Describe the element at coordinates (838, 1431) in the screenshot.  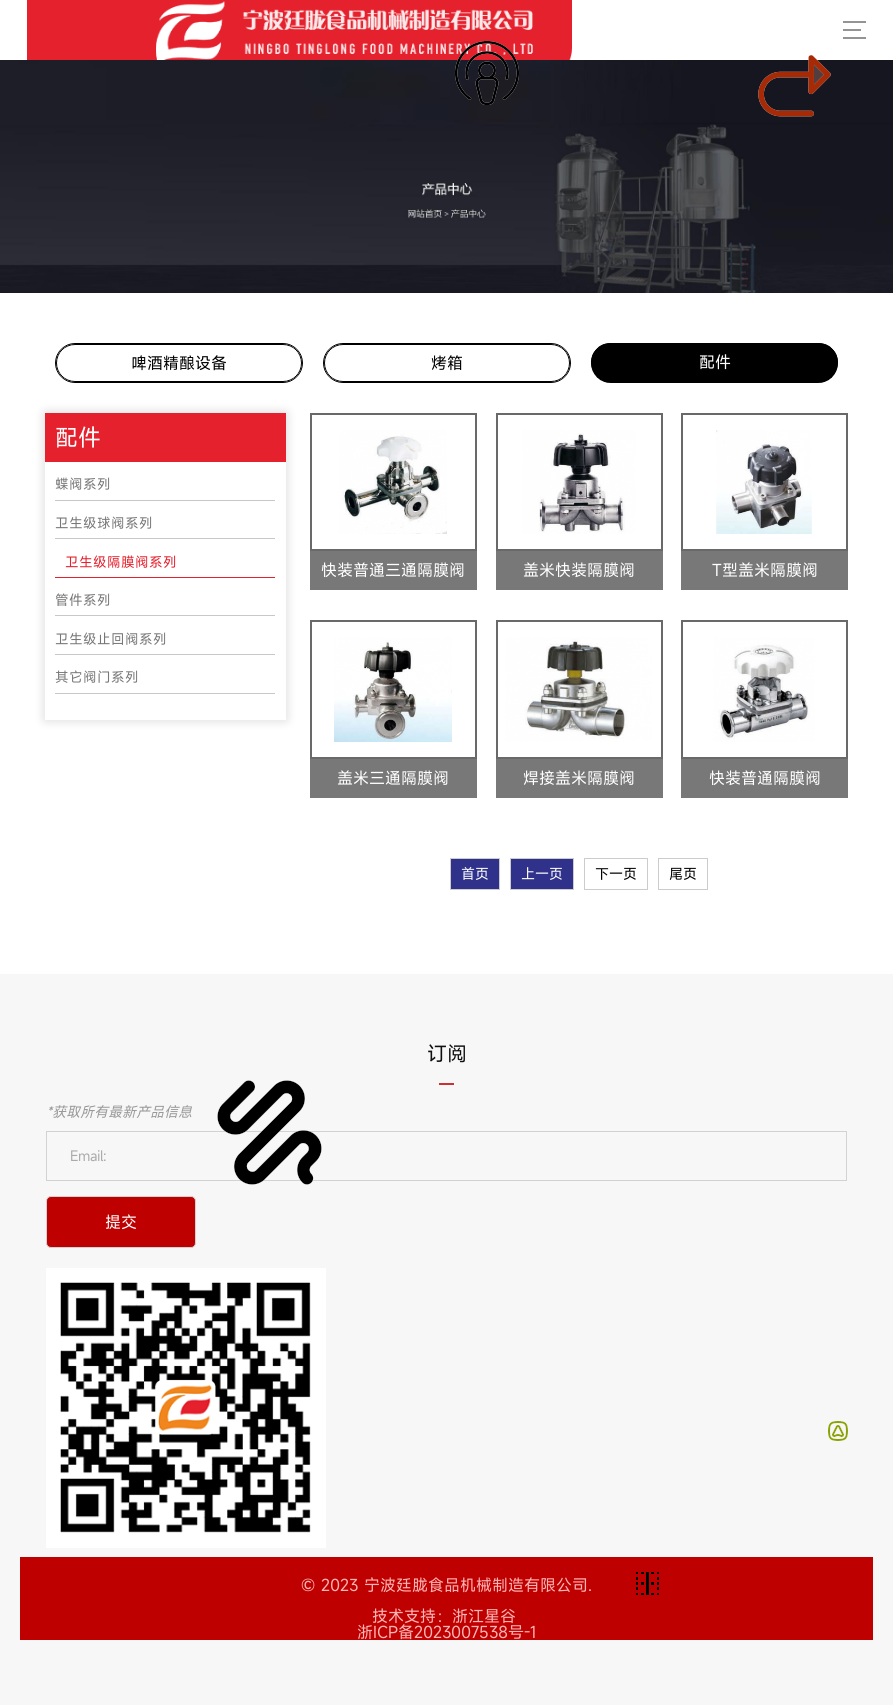
I see `AdonisJS framework logo` at that location.